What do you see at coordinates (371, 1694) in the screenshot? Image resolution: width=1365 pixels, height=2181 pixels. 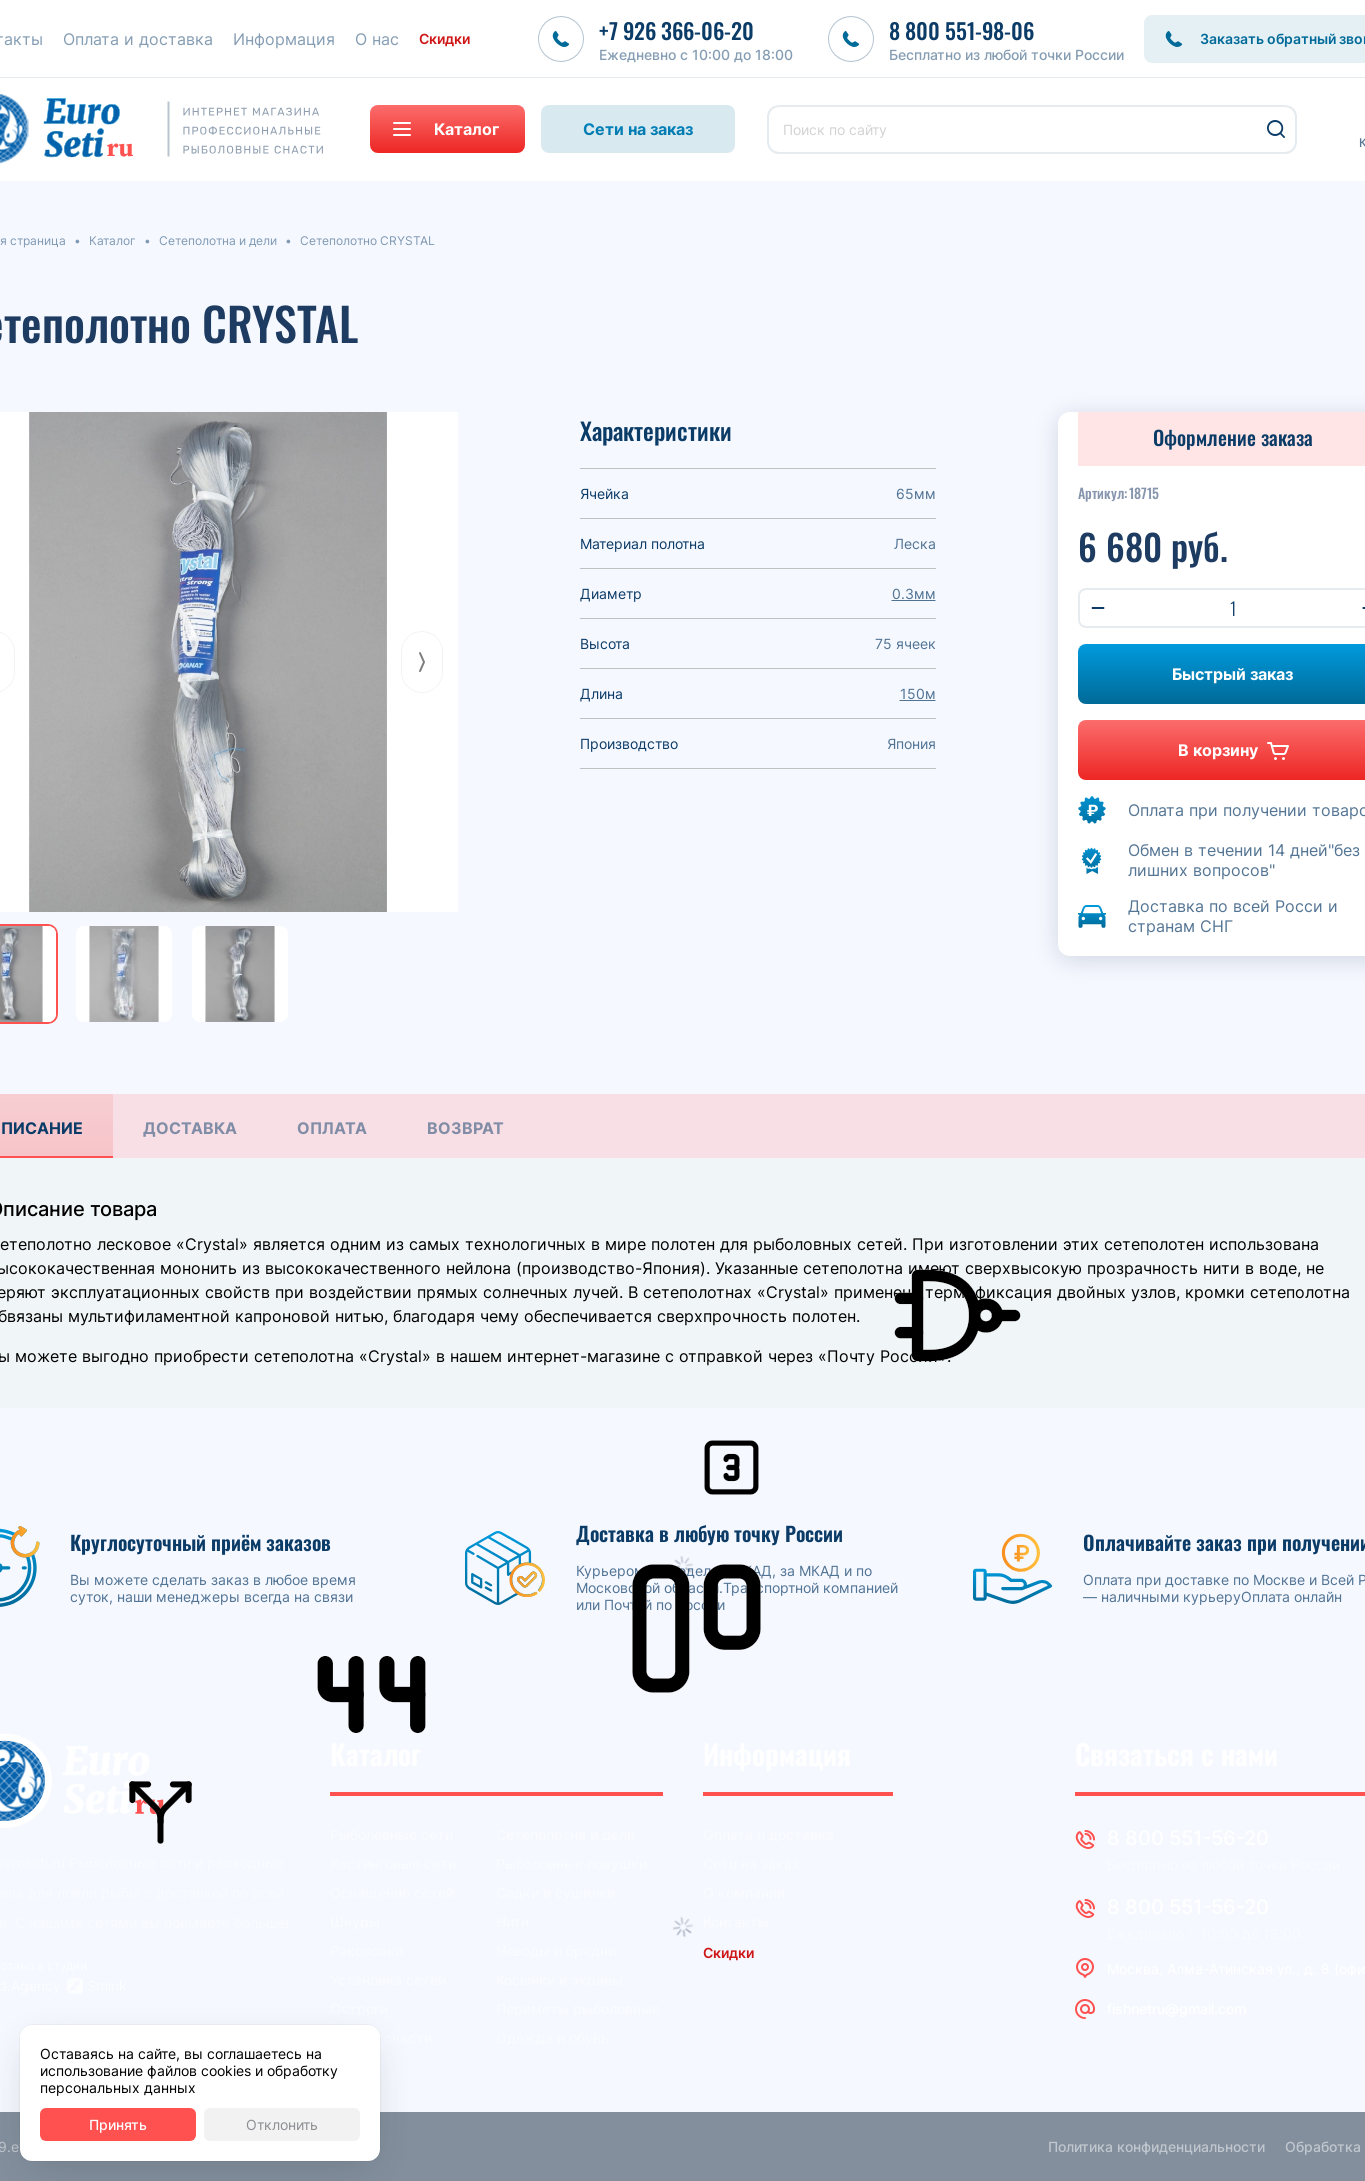 I see `indicates item number 44 in a list or sequence` at bounding box center [371, 1694].